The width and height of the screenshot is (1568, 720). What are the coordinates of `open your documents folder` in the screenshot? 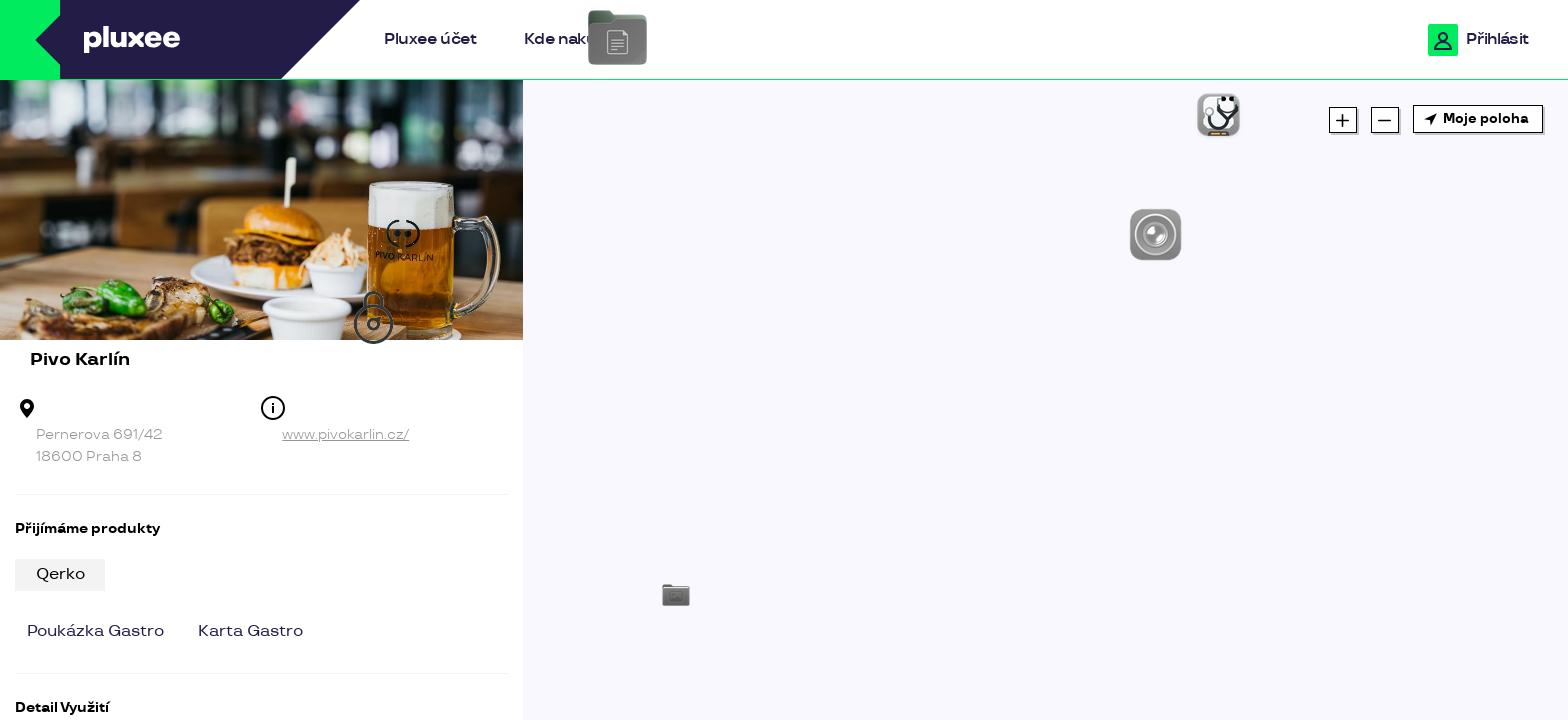 It's located at (617, 37).